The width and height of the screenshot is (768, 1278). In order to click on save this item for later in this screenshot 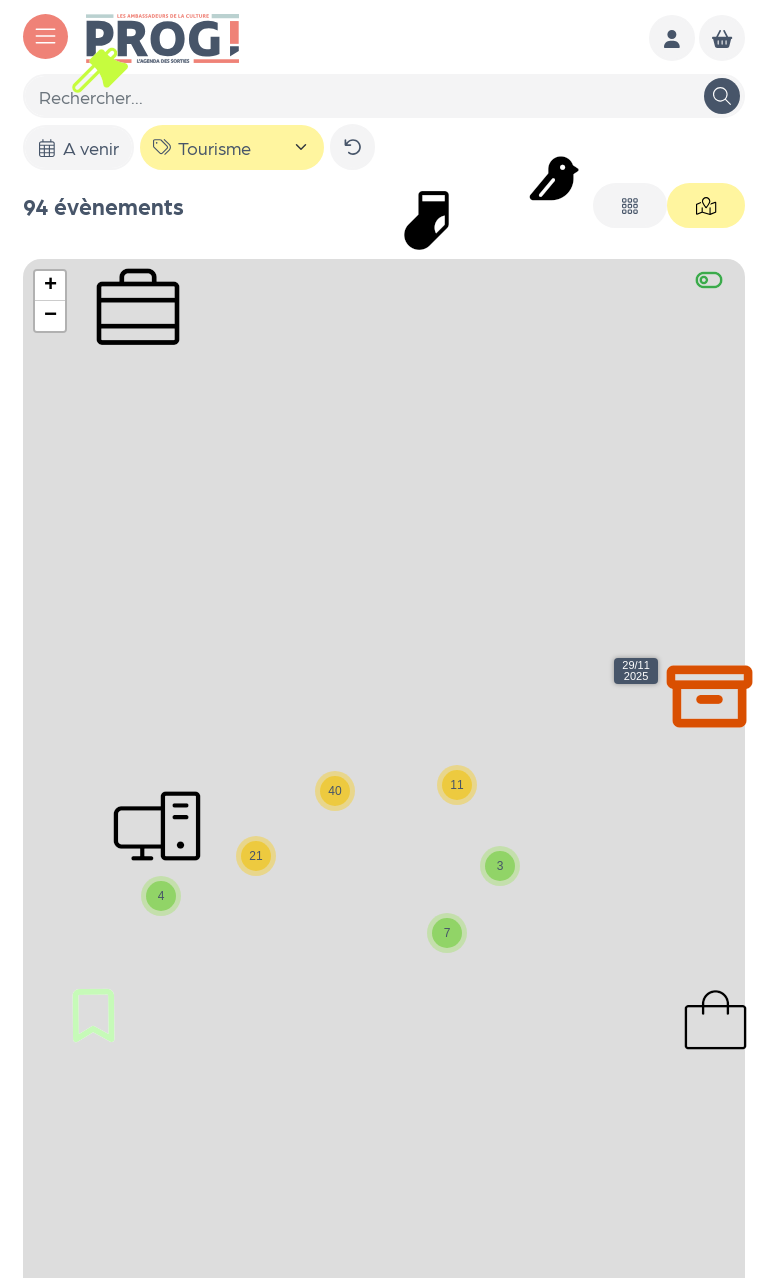, I will do `click(93, 1015)`.